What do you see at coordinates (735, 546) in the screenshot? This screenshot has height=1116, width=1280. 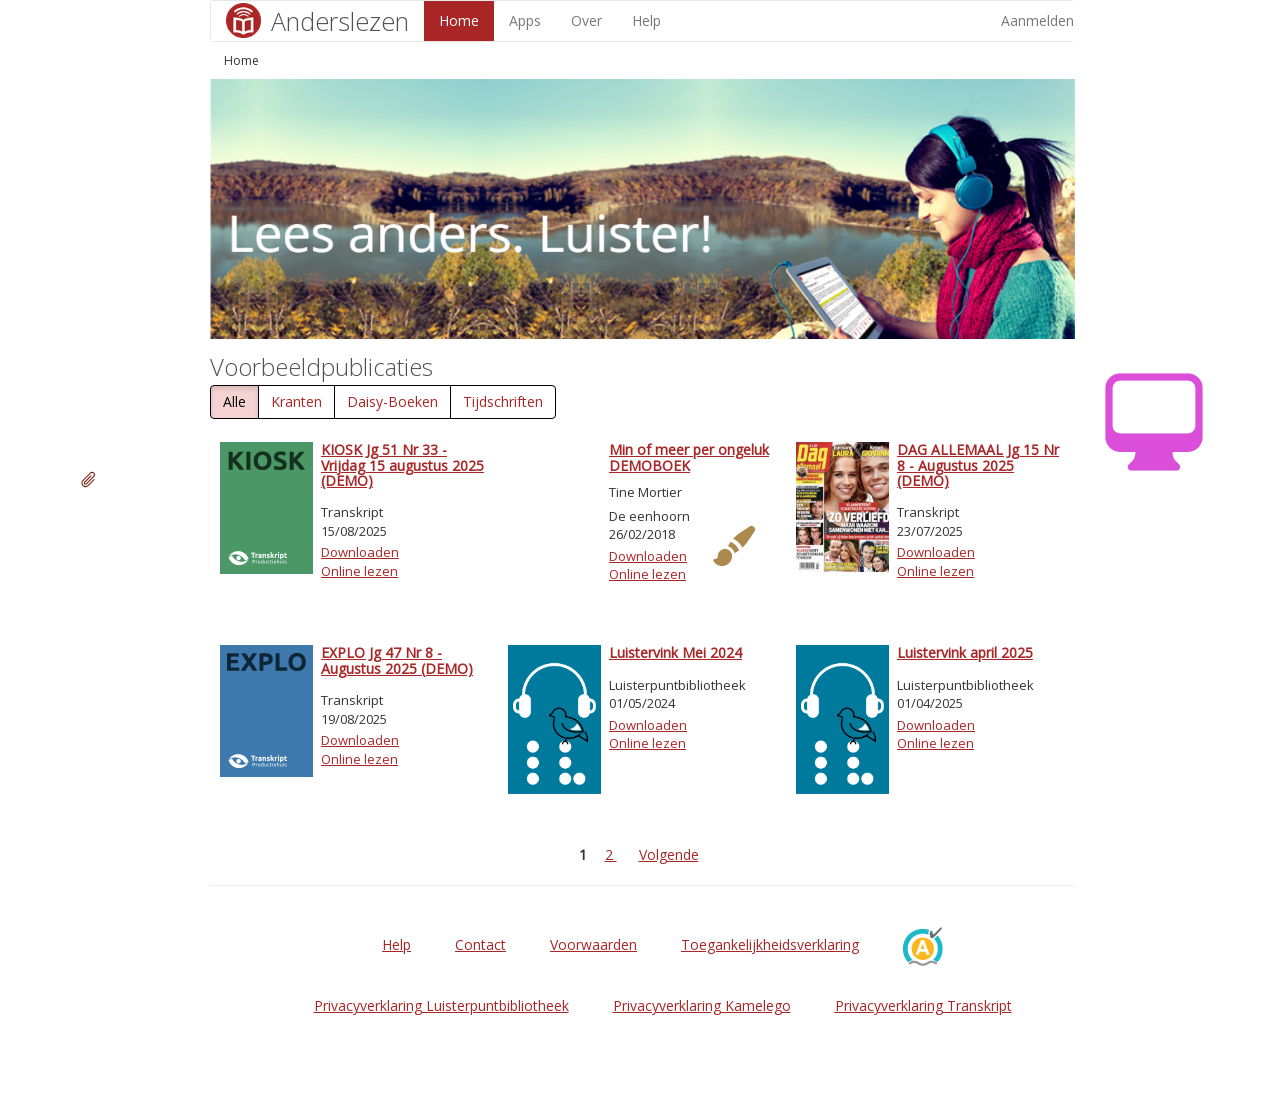 I see `access drawing or painting tools` at bounding box center [735, 546].